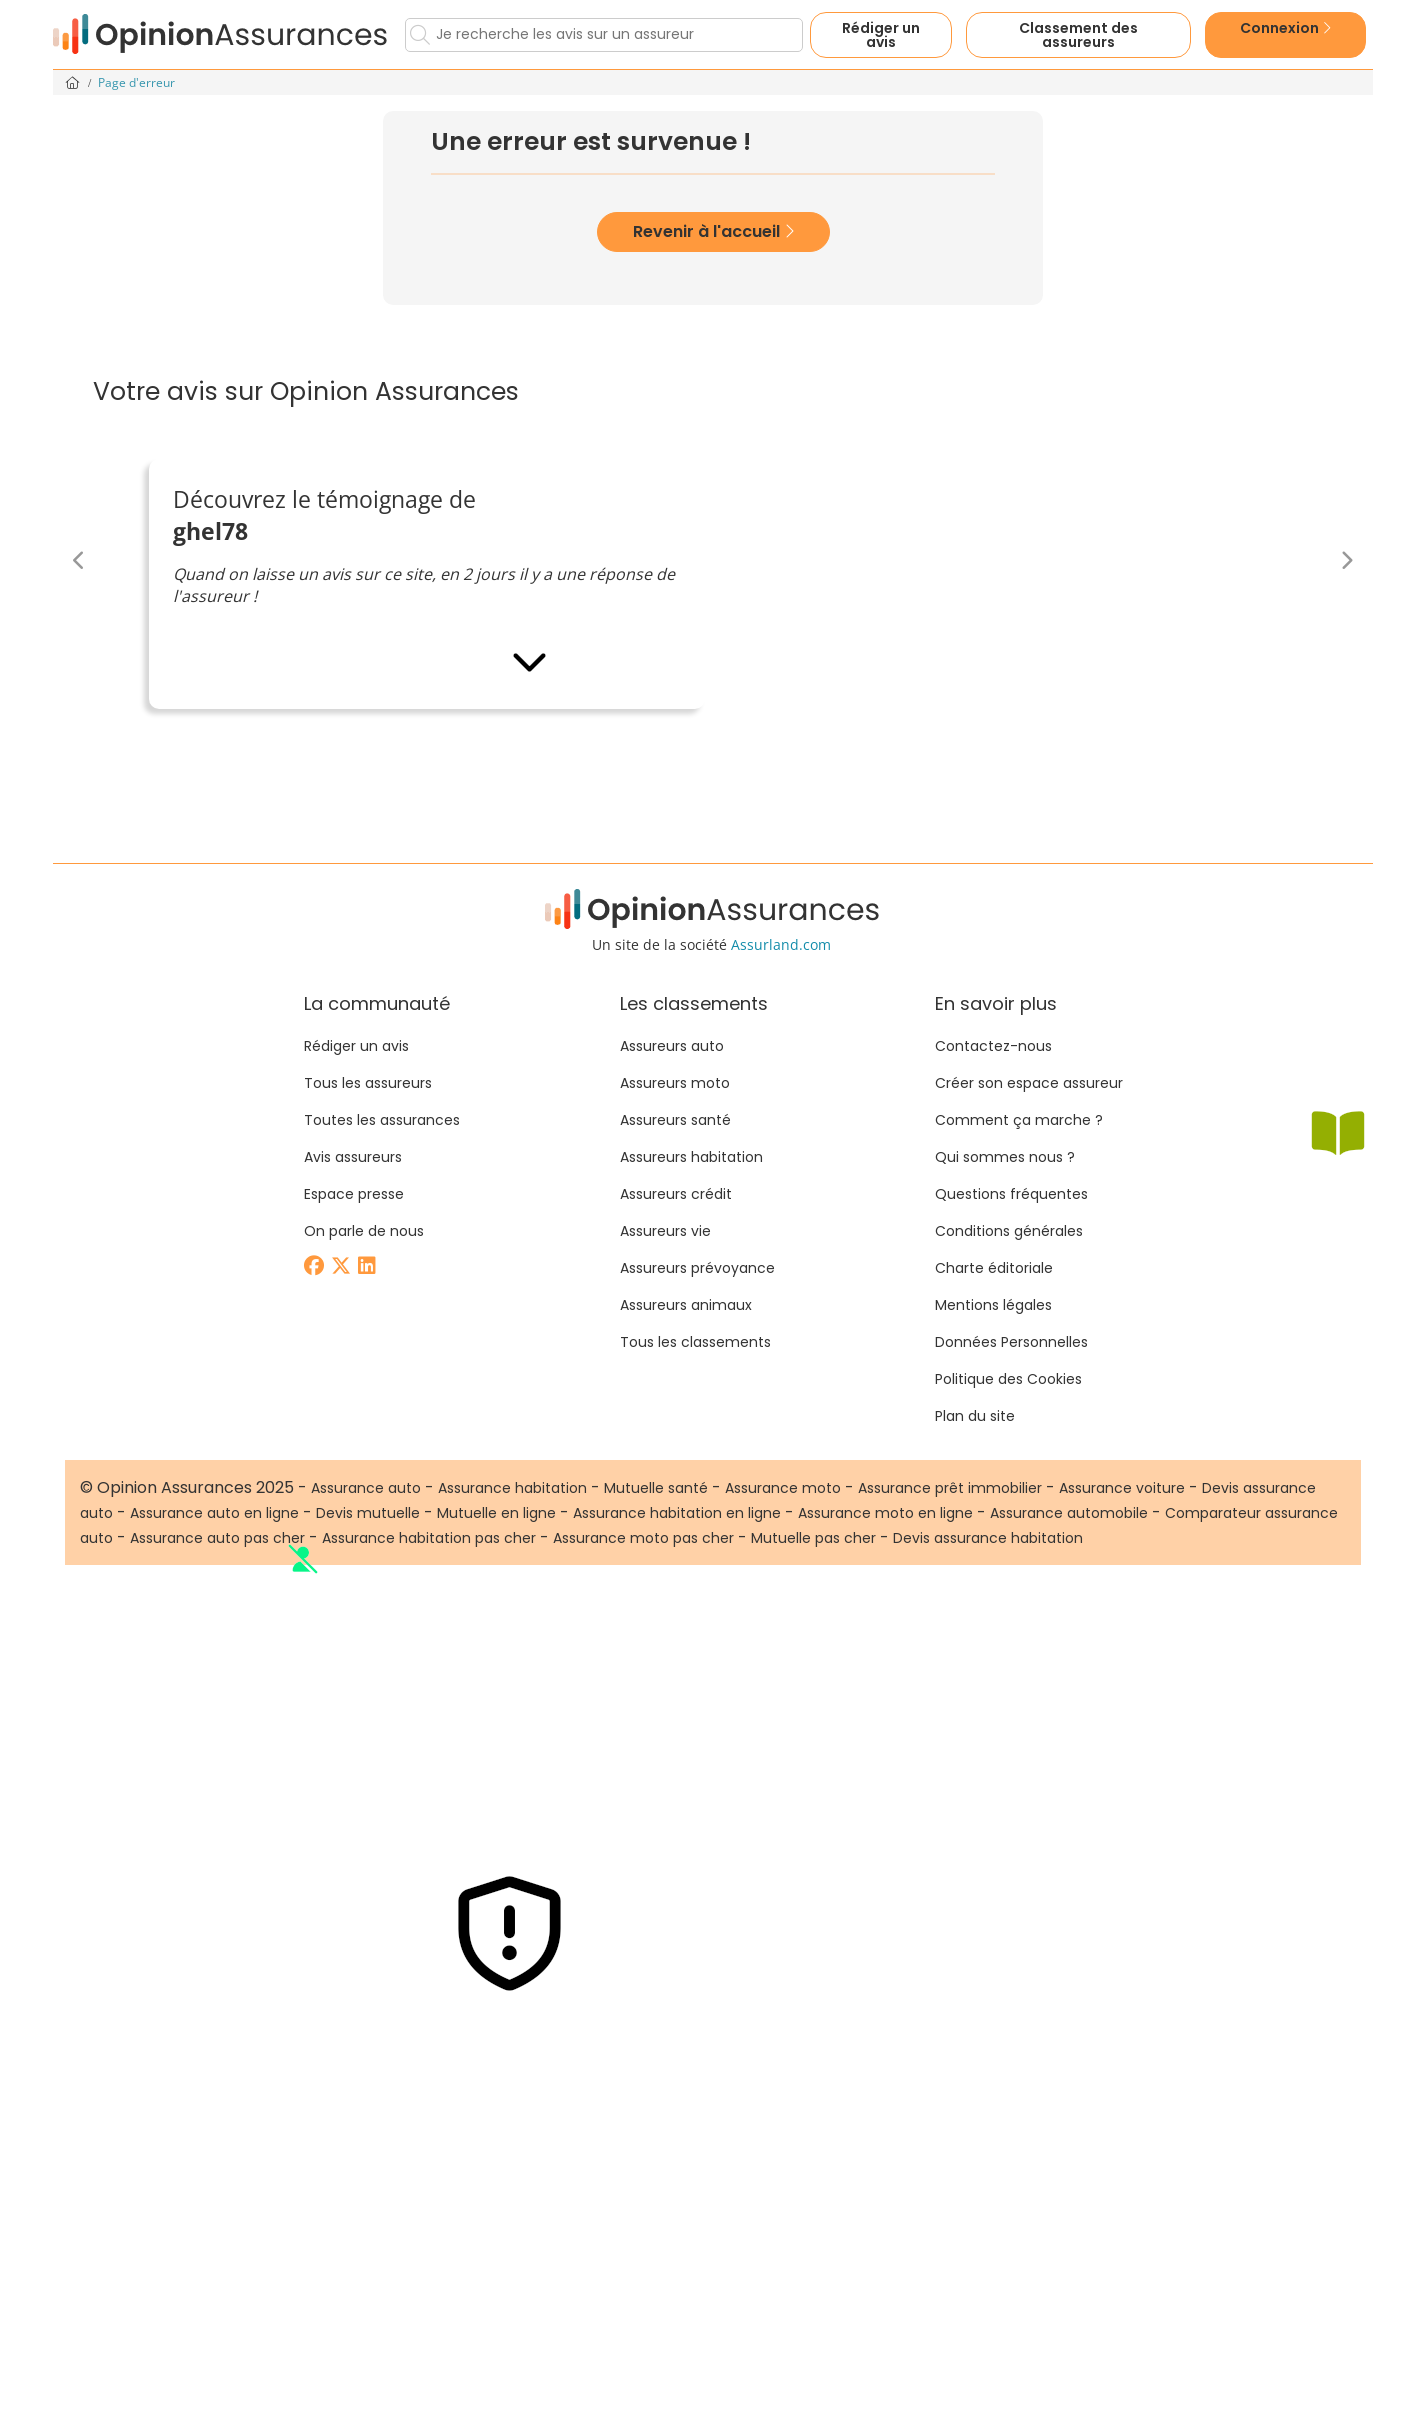 The image size is (1426, 2410). What do you see at coordinates (509, 1934) in the screenshot?
I see `view security or privacy settings` at bounding box center [509, 1934].